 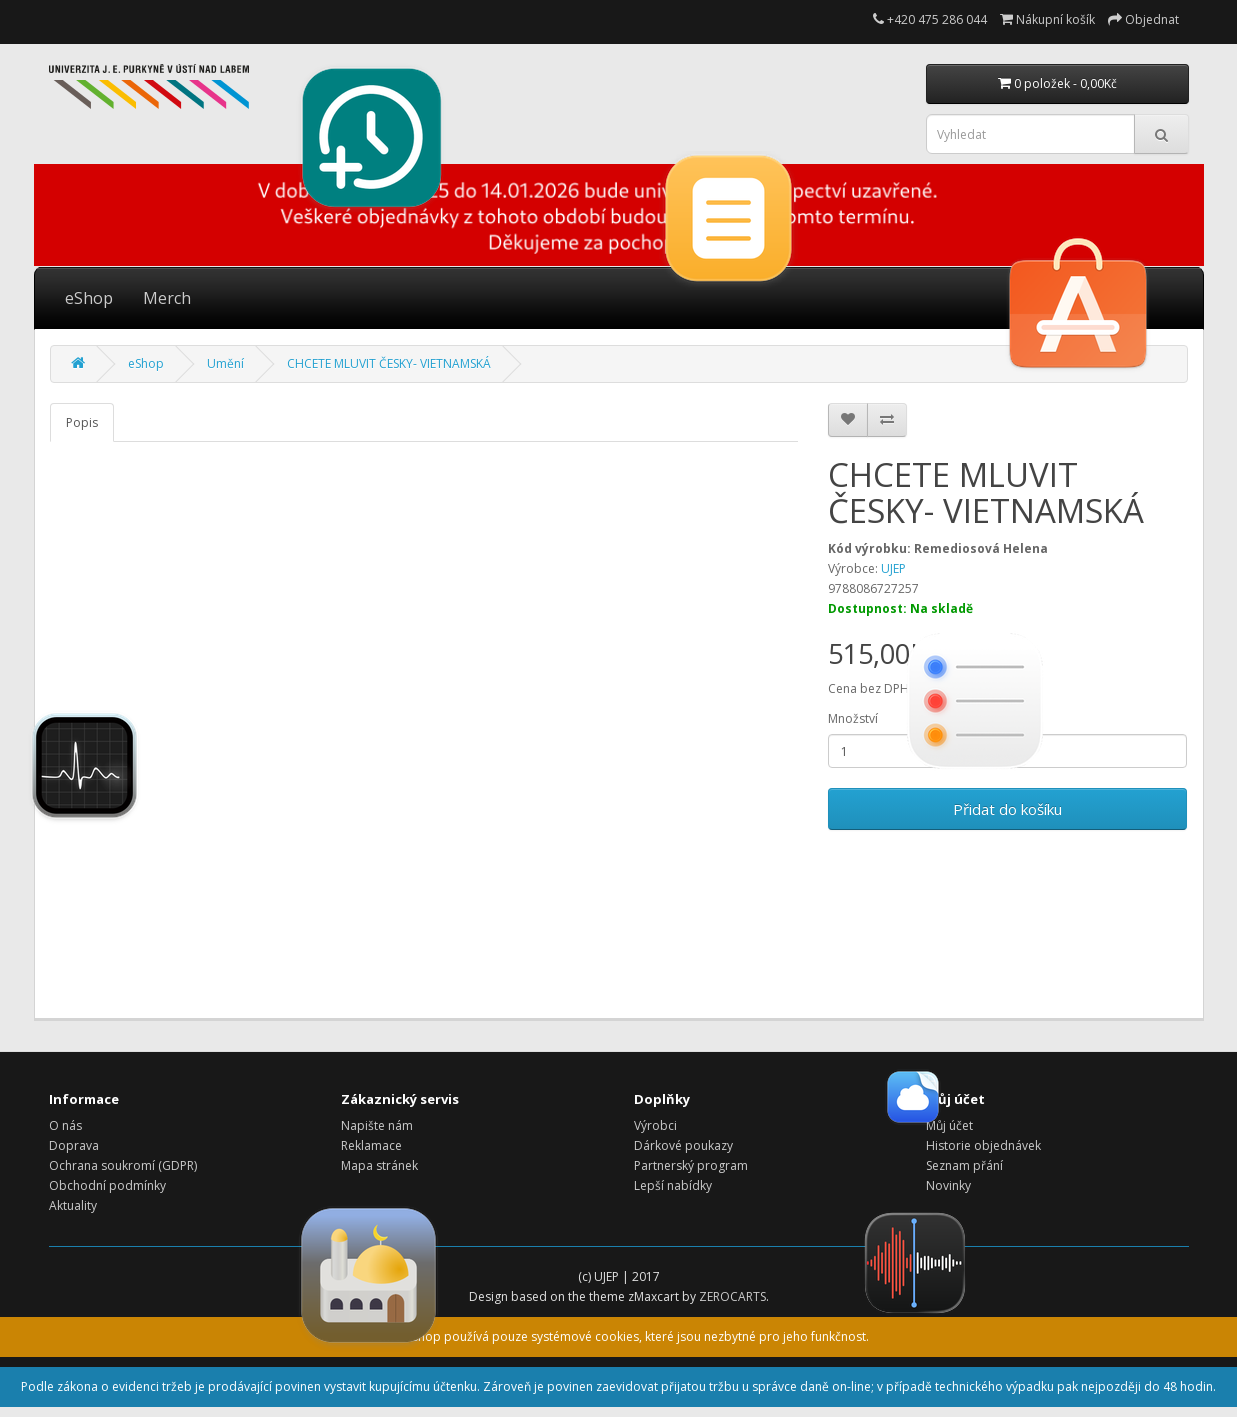 I want to click on open the reminders app, so click(x=975, y=701).